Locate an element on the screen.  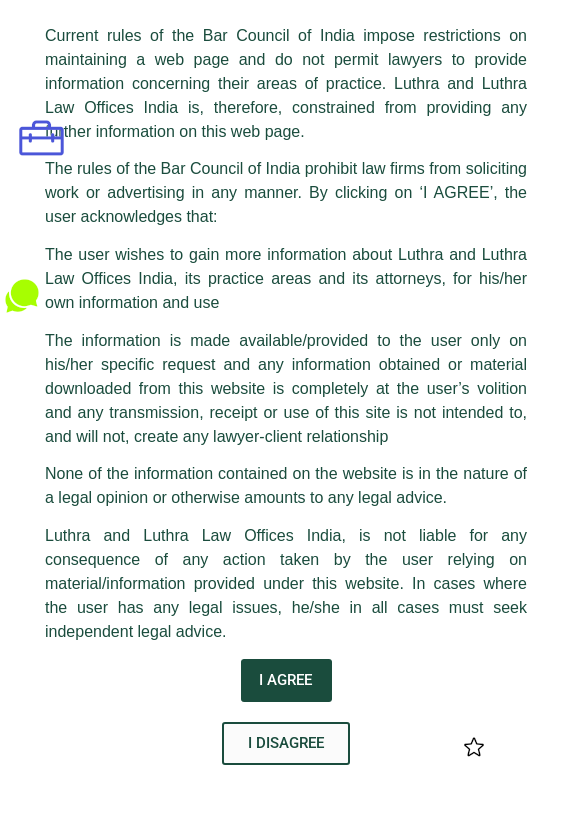
open messaging or chat is located at coordinates (22, 296).